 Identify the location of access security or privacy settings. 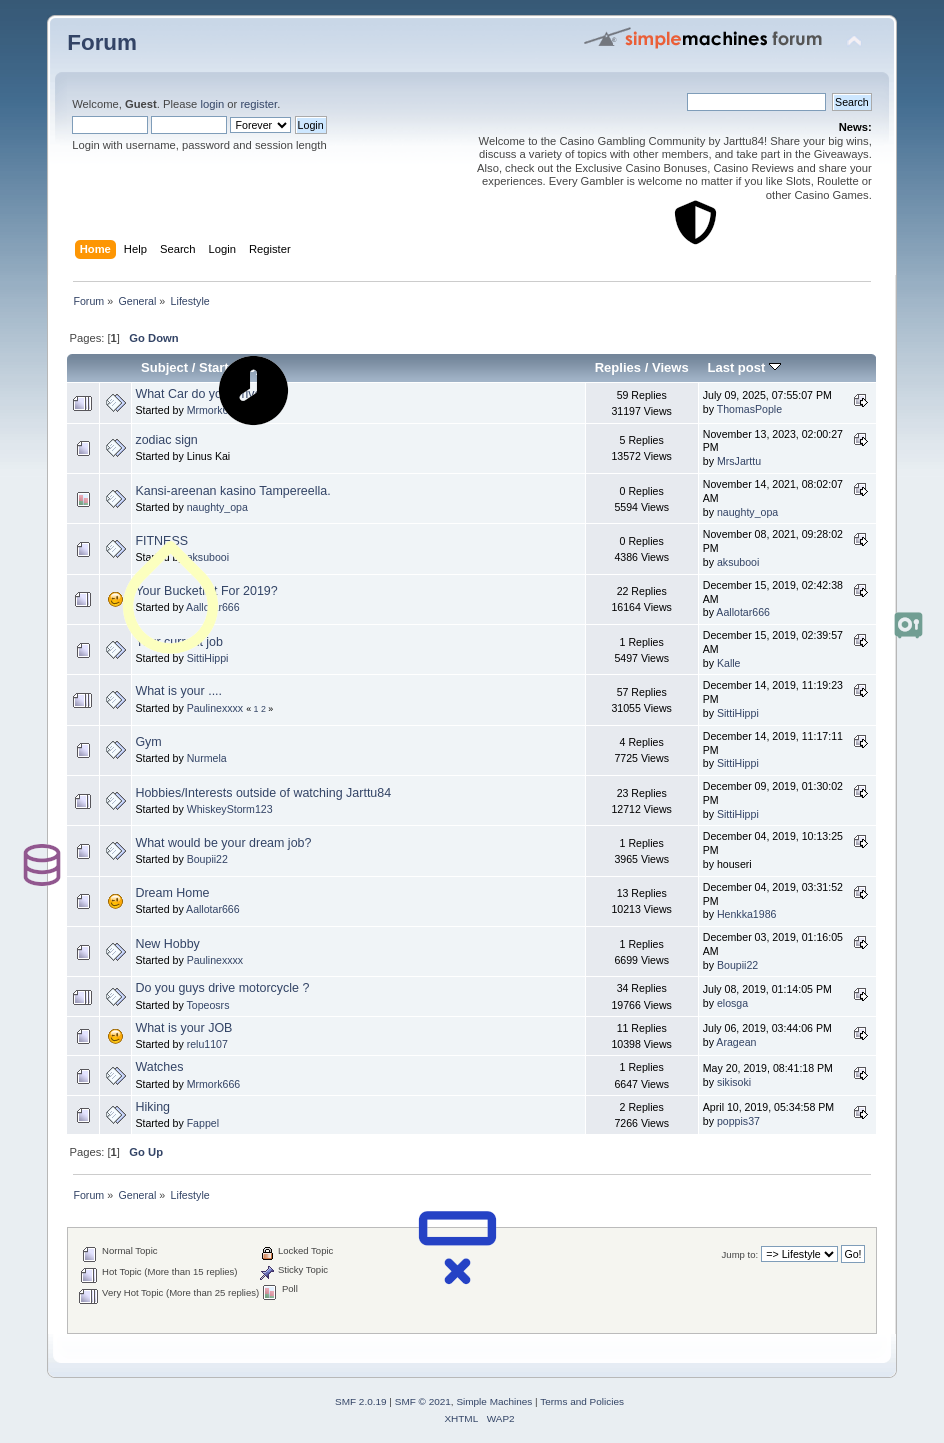
(695, 222).